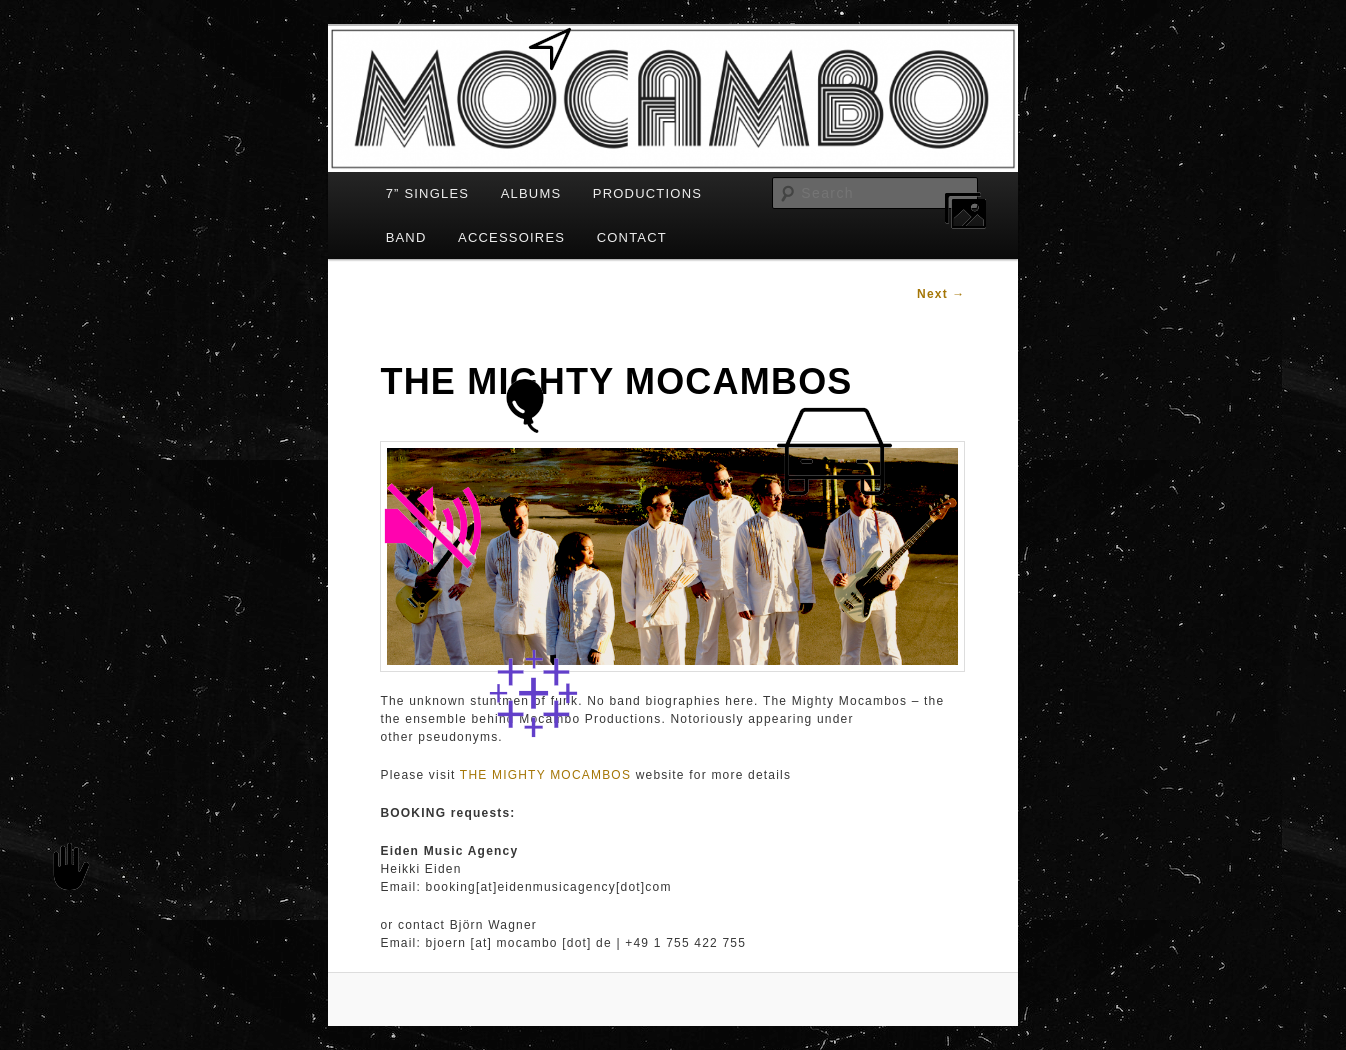  Describe the element at coordinates (433, 526) in the screenshot. I see `mute audio or sound output` at that location.